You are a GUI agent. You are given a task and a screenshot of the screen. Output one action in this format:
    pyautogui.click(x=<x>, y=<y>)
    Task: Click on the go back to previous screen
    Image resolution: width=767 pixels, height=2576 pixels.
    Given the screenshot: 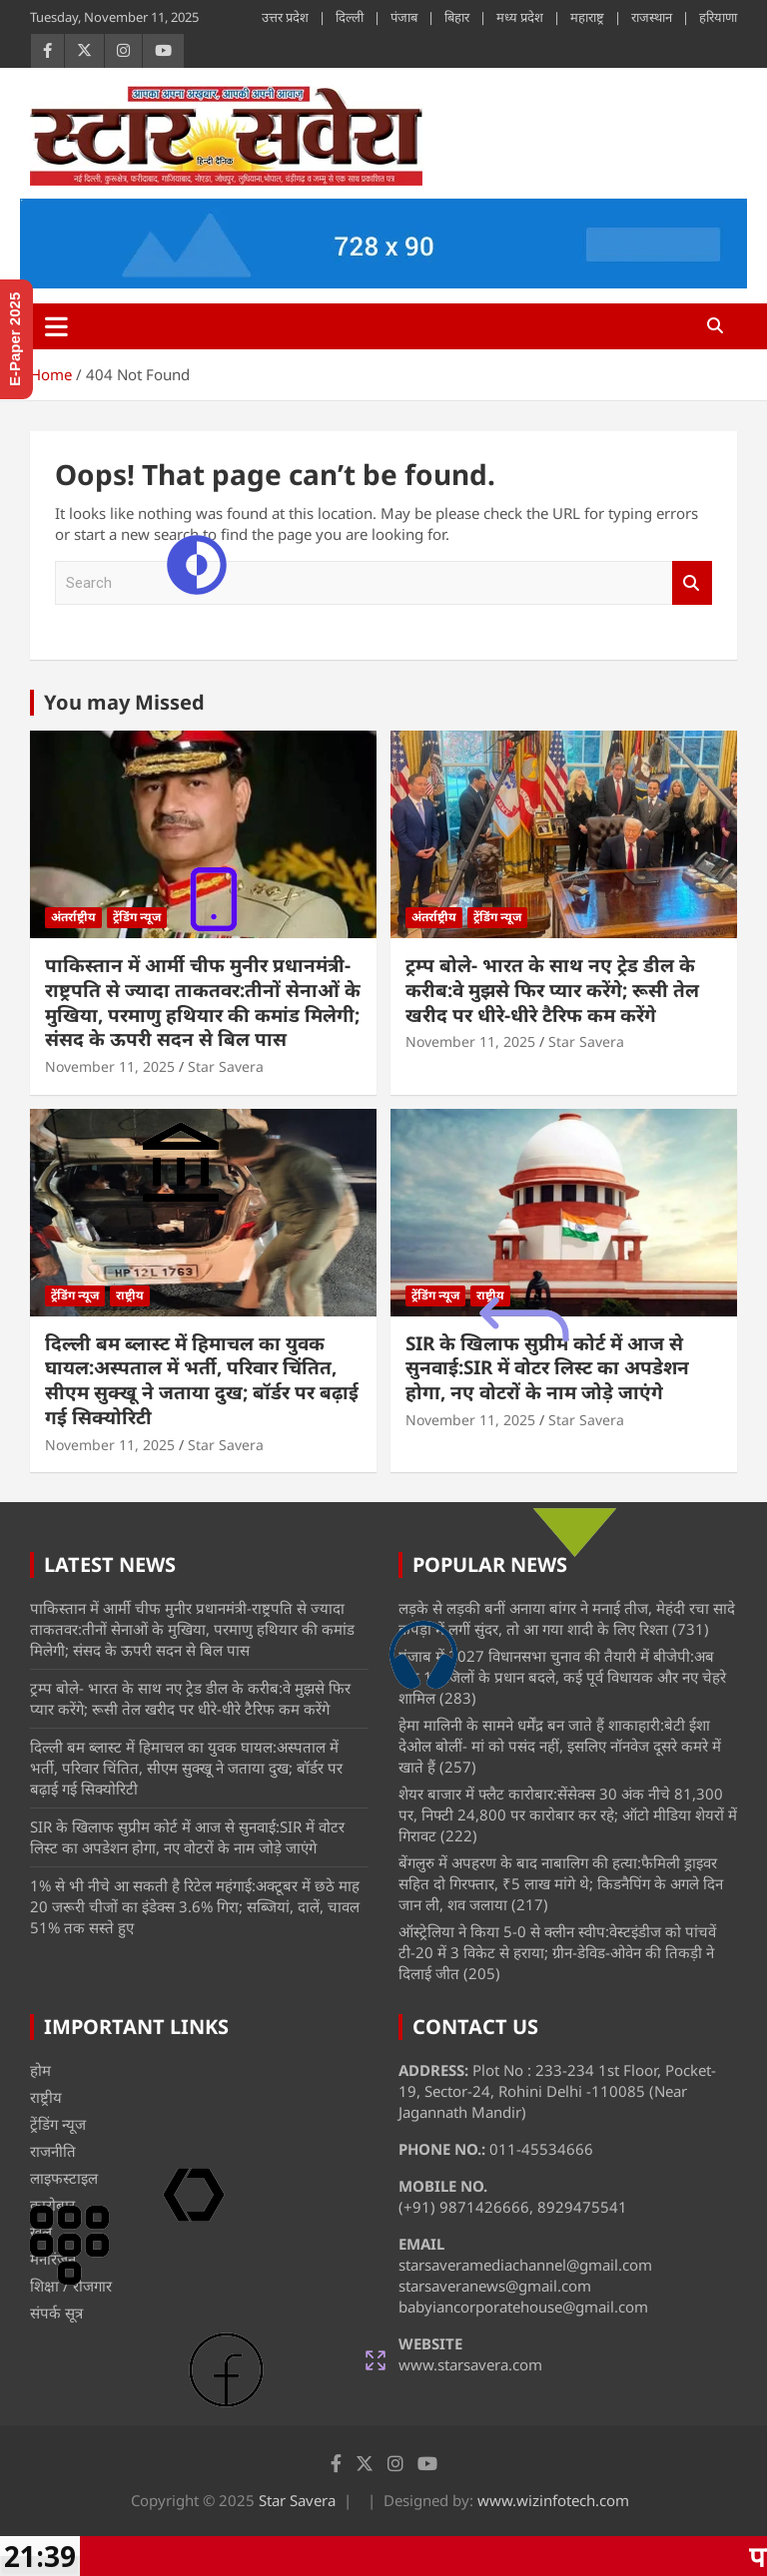 What is the action you would take?
    pyautogui.click(x=524, y=1319)
    